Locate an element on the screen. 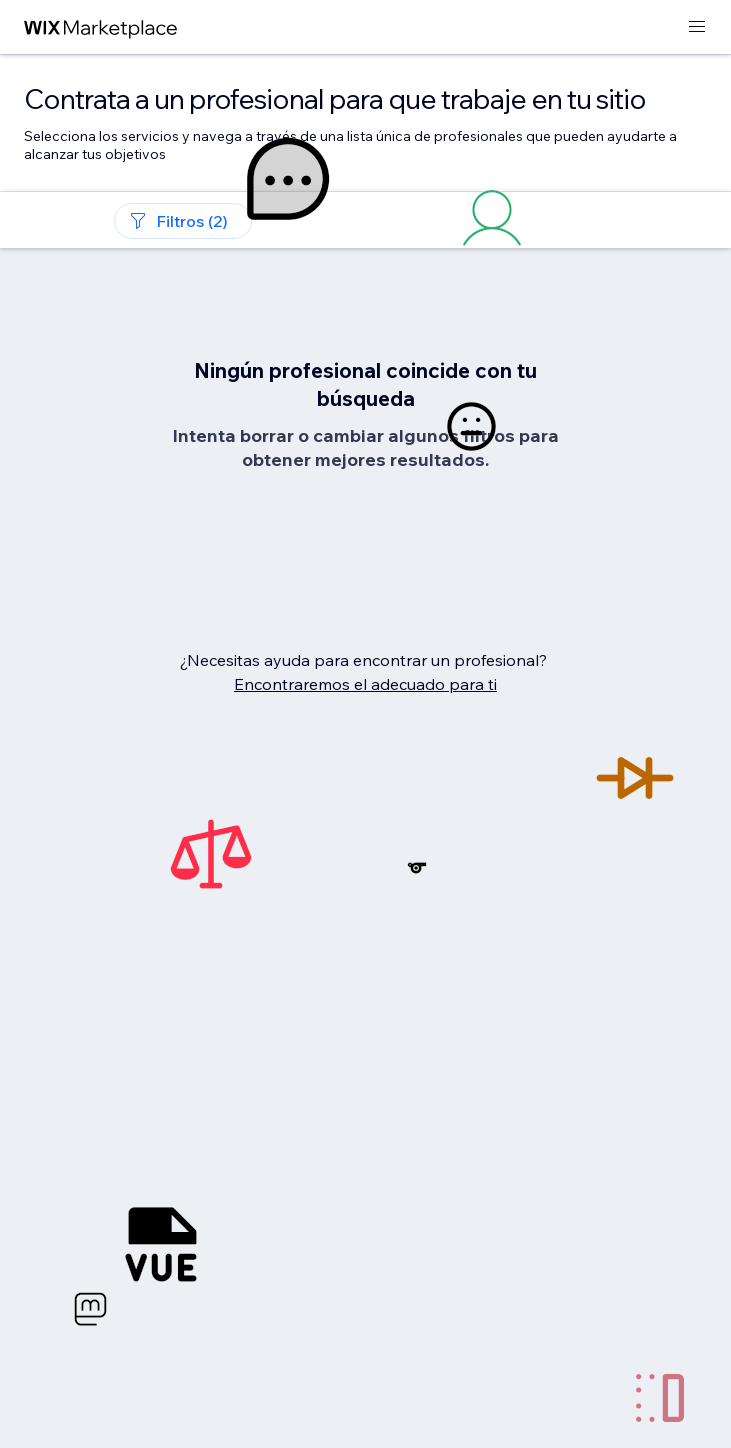  view your profile is located at coordinates (492, 219).